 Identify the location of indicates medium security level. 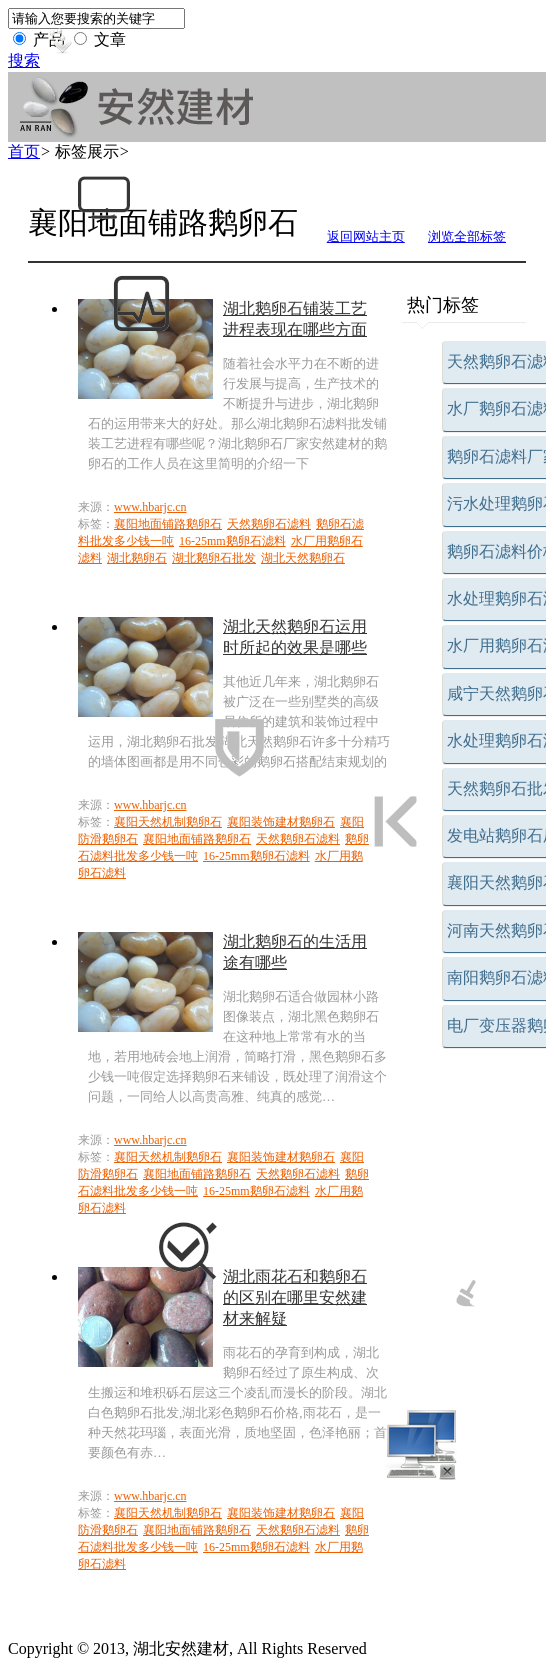
(239, 747).